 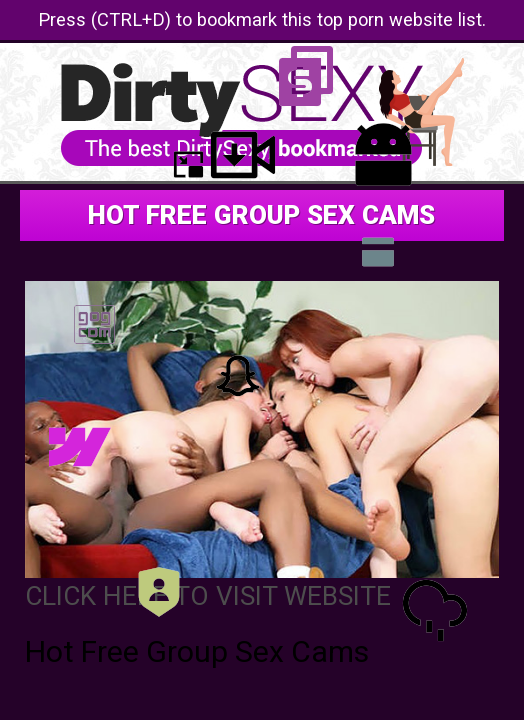 I want to click on indicates light rain or drizzle conditions, so click(x=435, y=609).